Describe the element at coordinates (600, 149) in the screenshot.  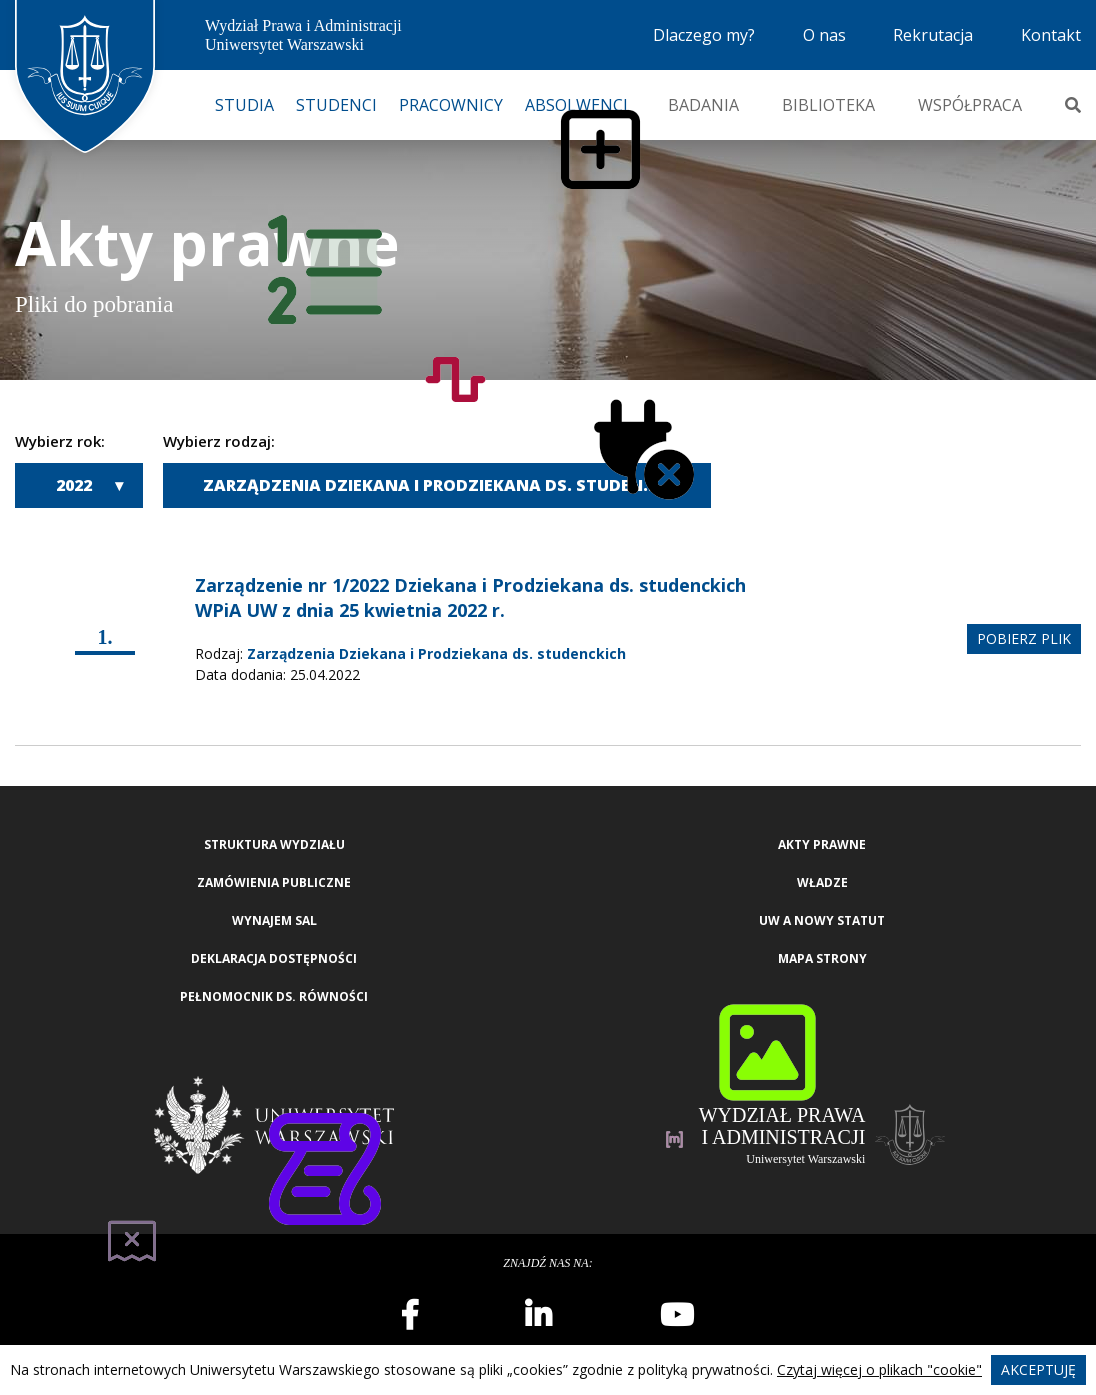
I see `add a new item` at that location.